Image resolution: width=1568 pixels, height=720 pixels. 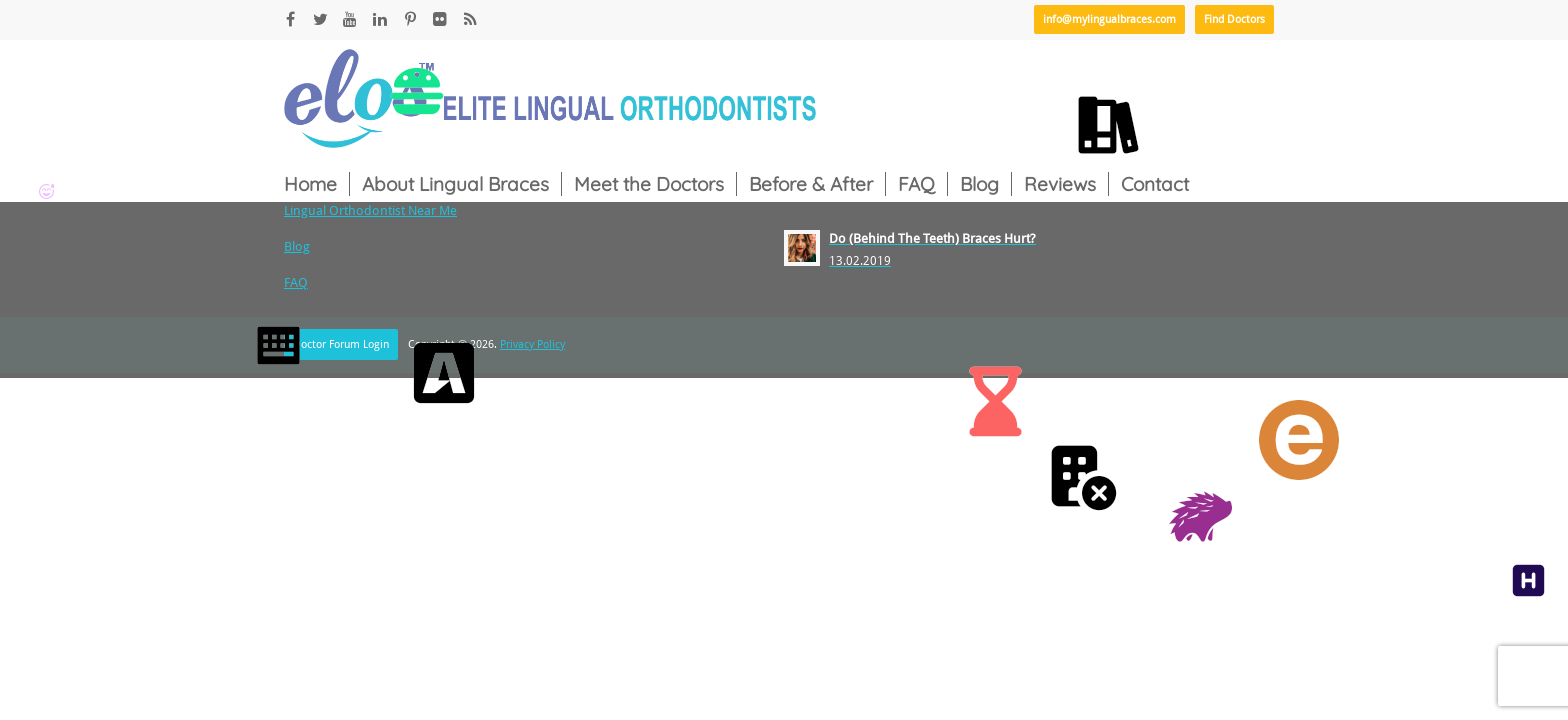 I want to click on open navigation menu, so click(x=417, y=91).